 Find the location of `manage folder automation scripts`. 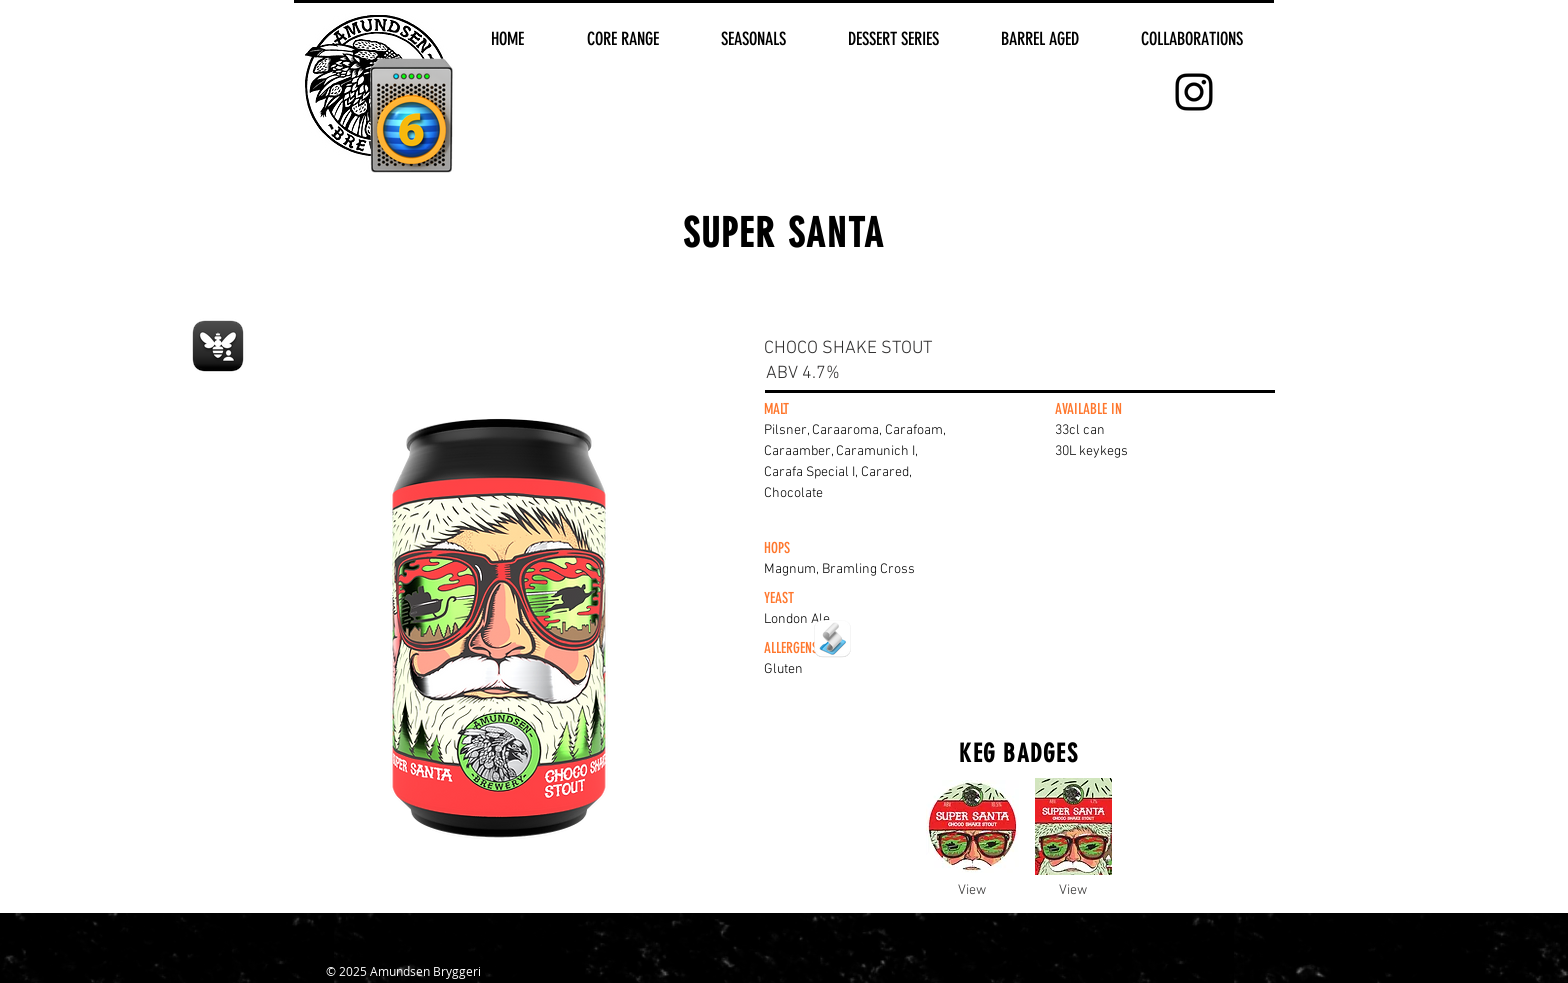

manage folder automation scripts is located at coordinates (832, 638).